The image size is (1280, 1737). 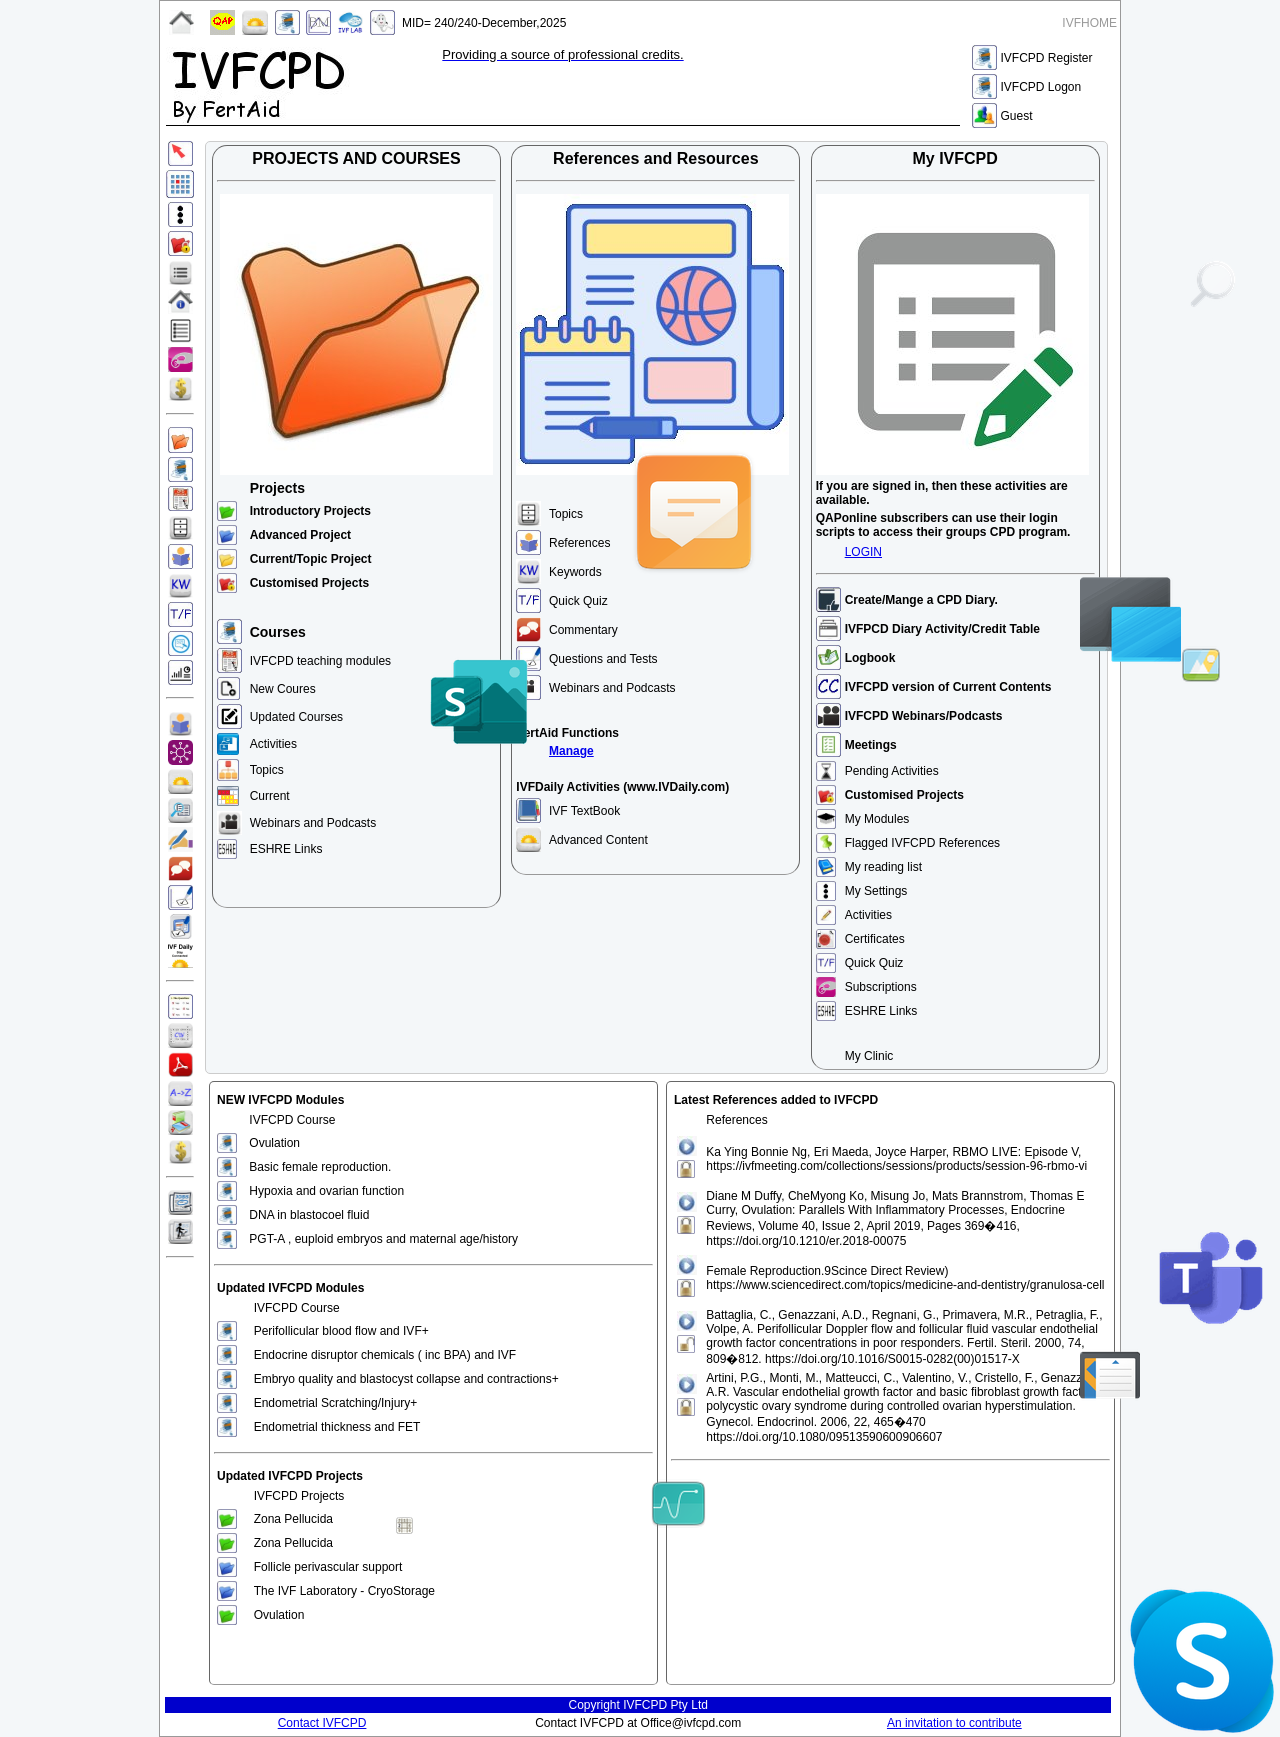 What do you see at coordinates (1110, 1376) in the screenshot?
I see `open task manager or running applications` at bounding box center [1110, 1376].